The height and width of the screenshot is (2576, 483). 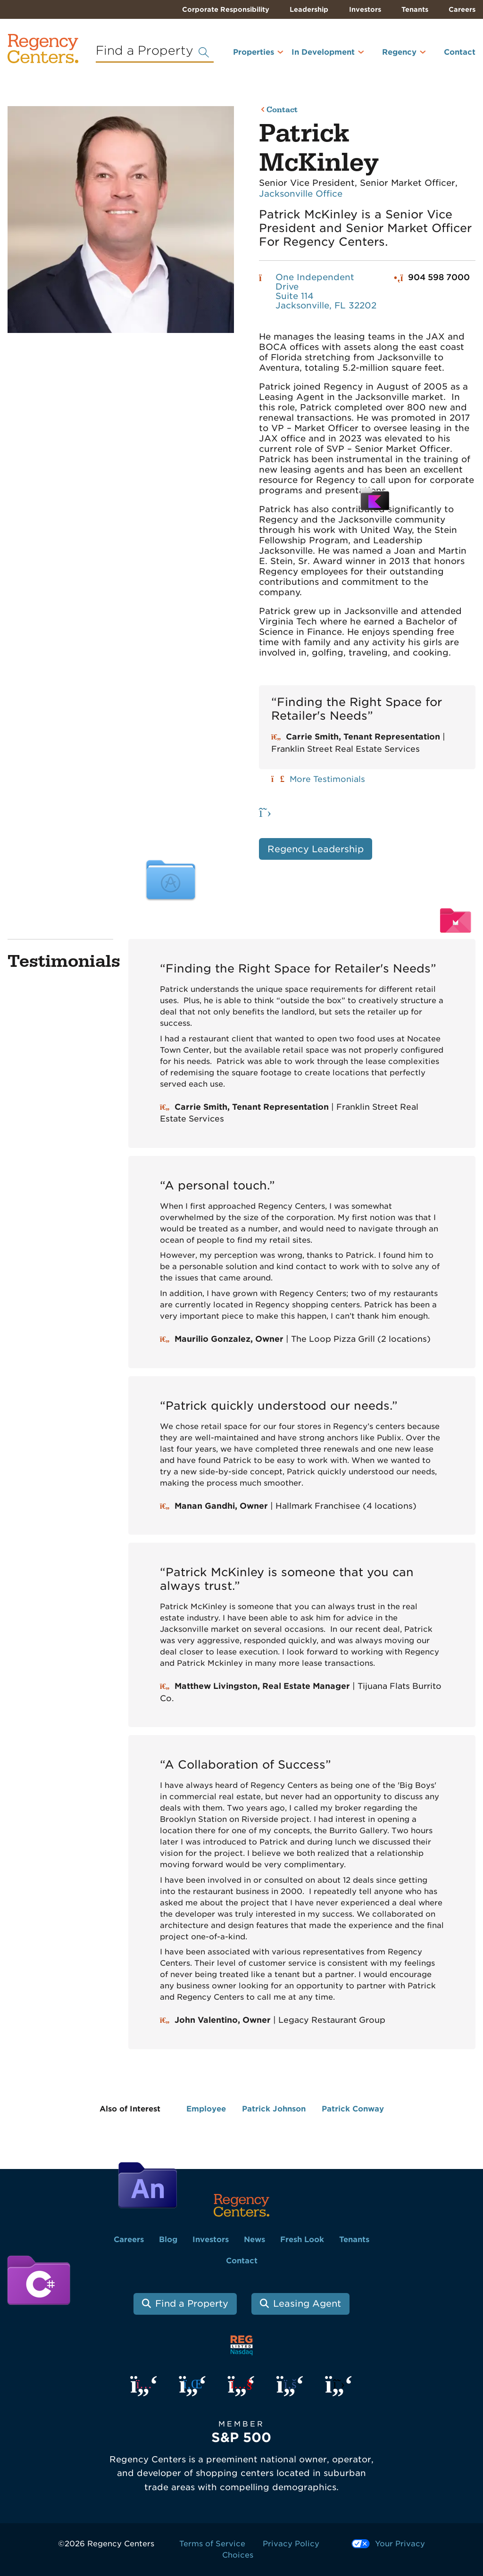 What do you see at coordinates (38, 2282) in the screenshot?
I see `open folder containing C# project files` at bounding box center [38, 2282].